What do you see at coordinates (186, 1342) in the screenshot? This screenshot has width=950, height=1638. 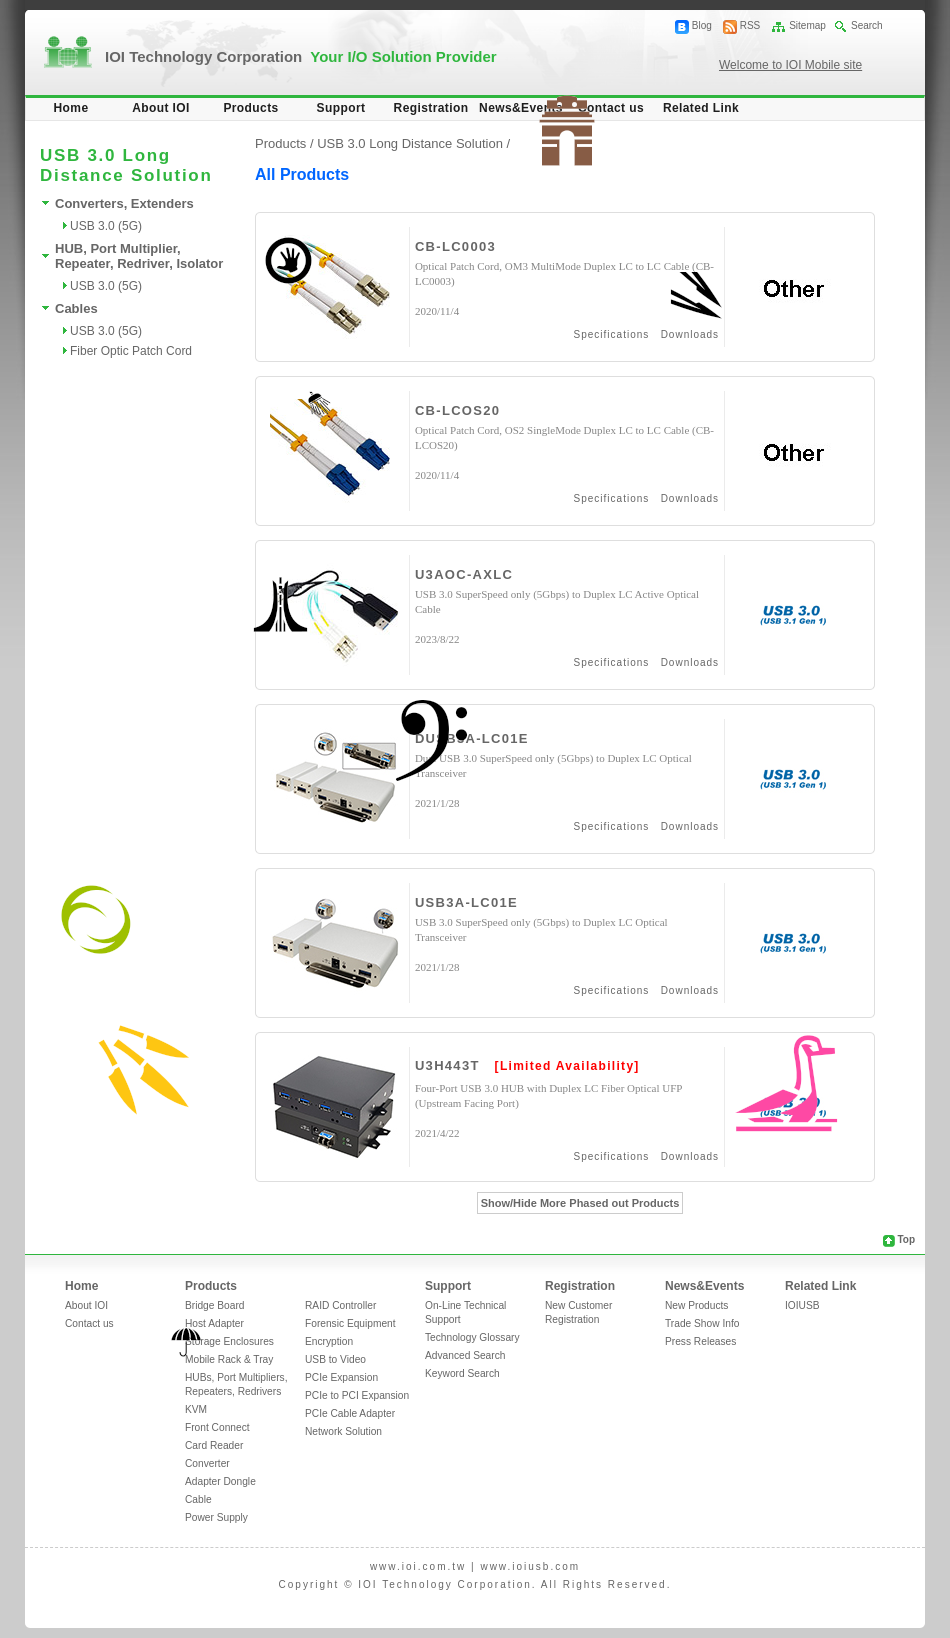 I see `view weather forecast or rain conditions` at bounding box center [186, 1342].